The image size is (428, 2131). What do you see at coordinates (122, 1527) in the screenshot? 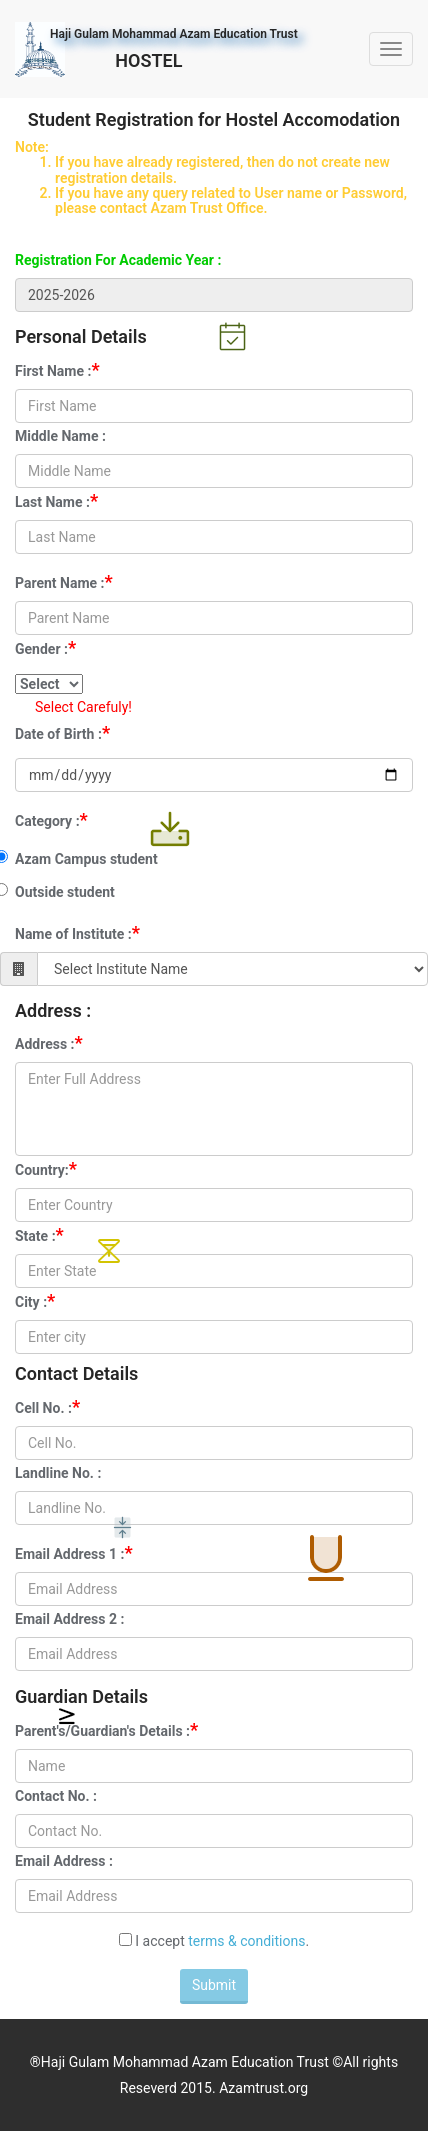
I see `collapse content vertically` at bounding box center [122, 1527].